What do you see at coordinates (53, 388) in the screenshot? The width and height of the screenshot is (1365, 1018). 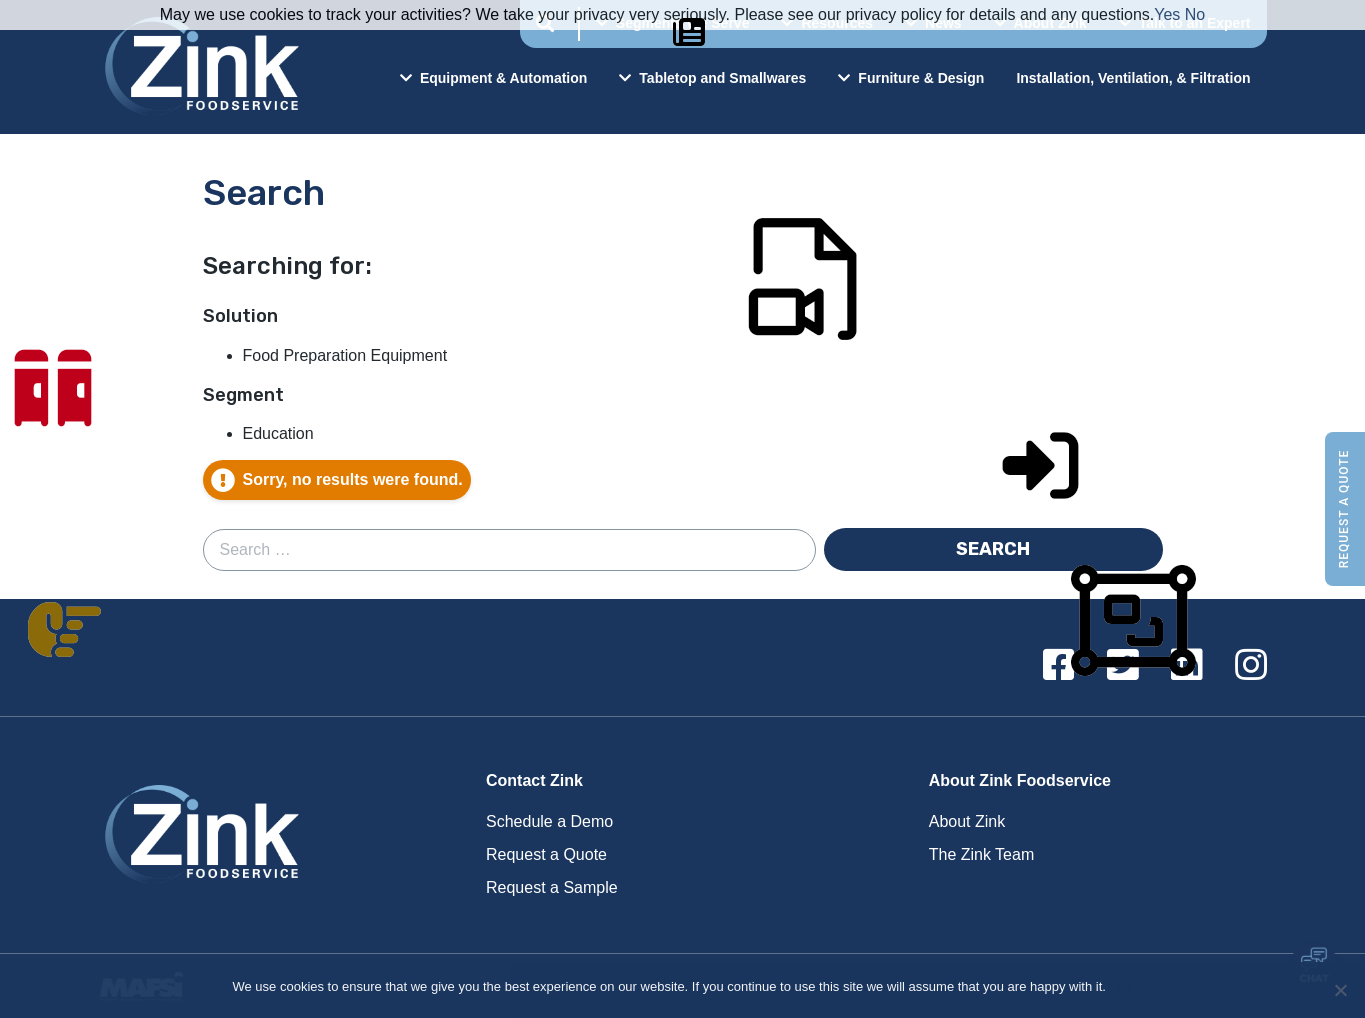 I see `locate nearby portable restrooms` at bounding box center [53, 388].